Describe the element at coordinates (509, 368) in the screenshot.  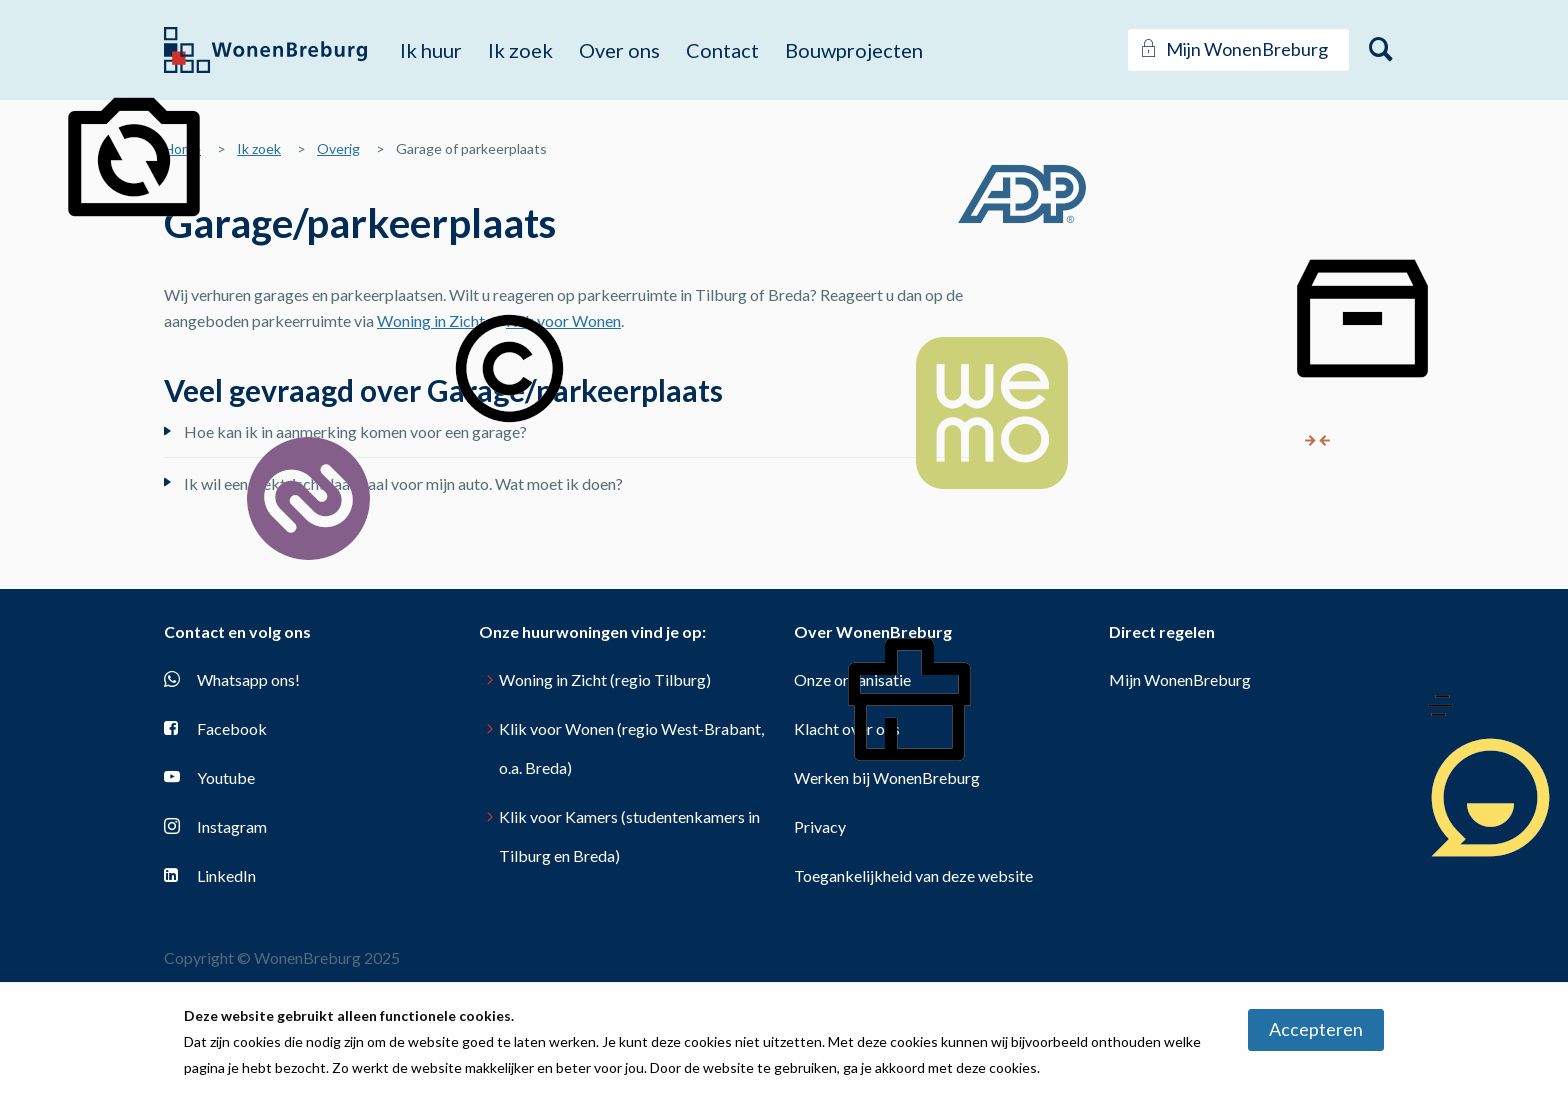
I see `indicates copyrighted content` at that location.